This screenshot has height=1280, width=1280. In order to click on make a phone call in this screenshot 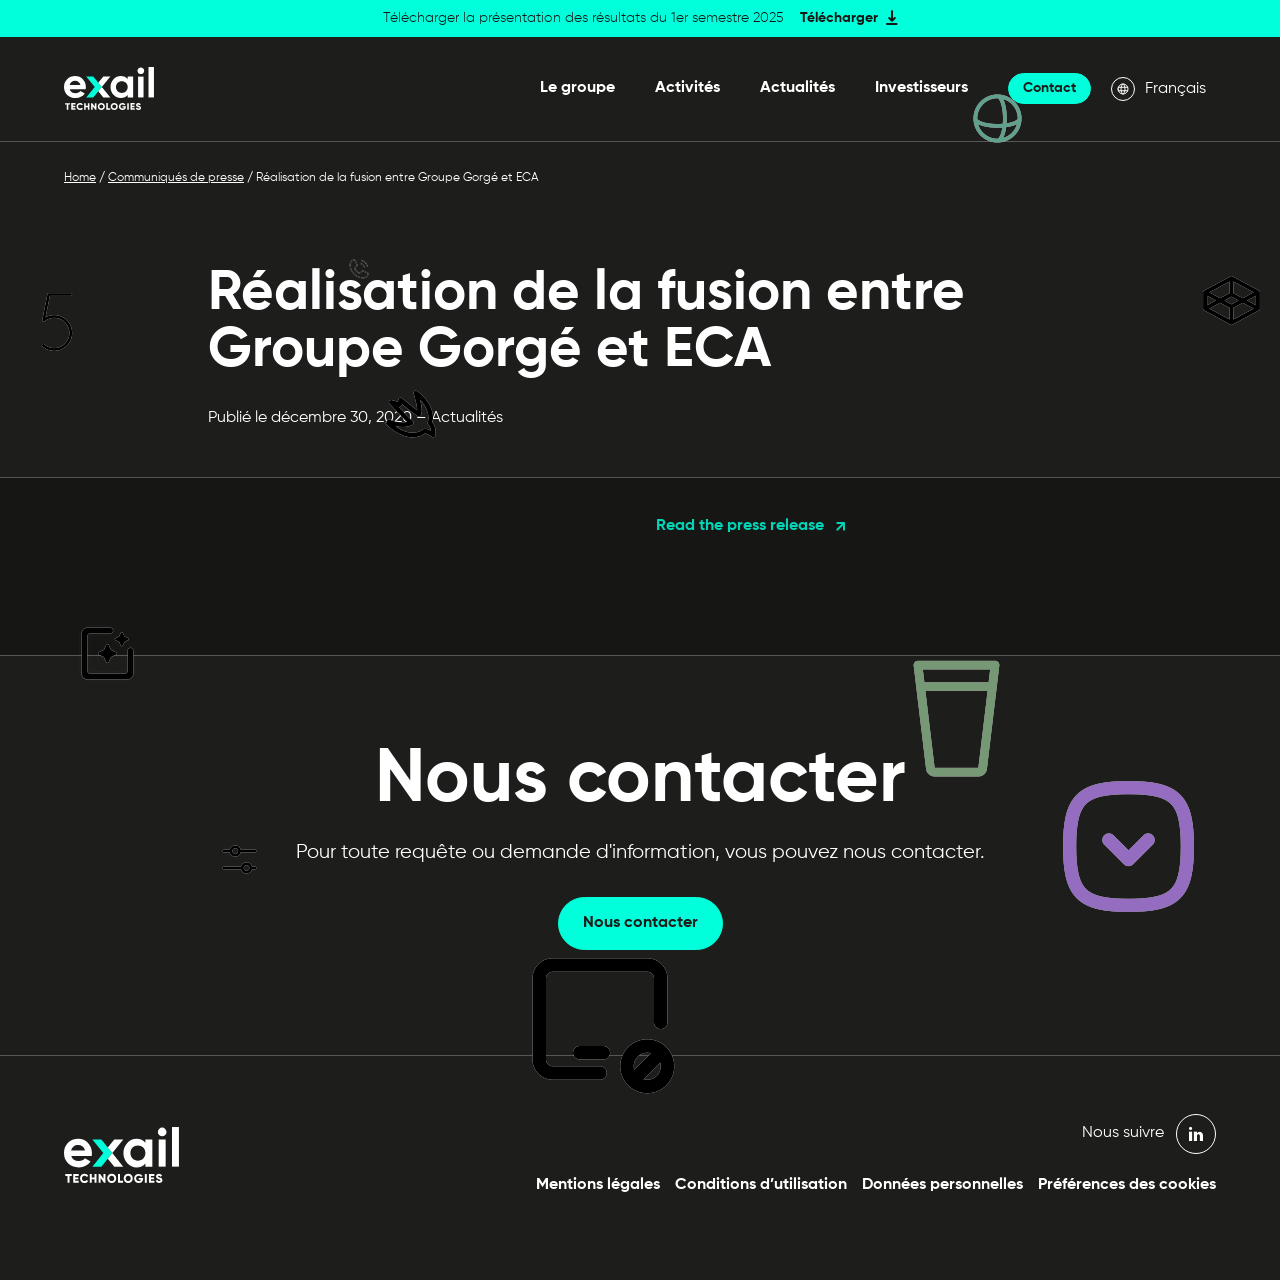, I will do `click(359, 268)`.